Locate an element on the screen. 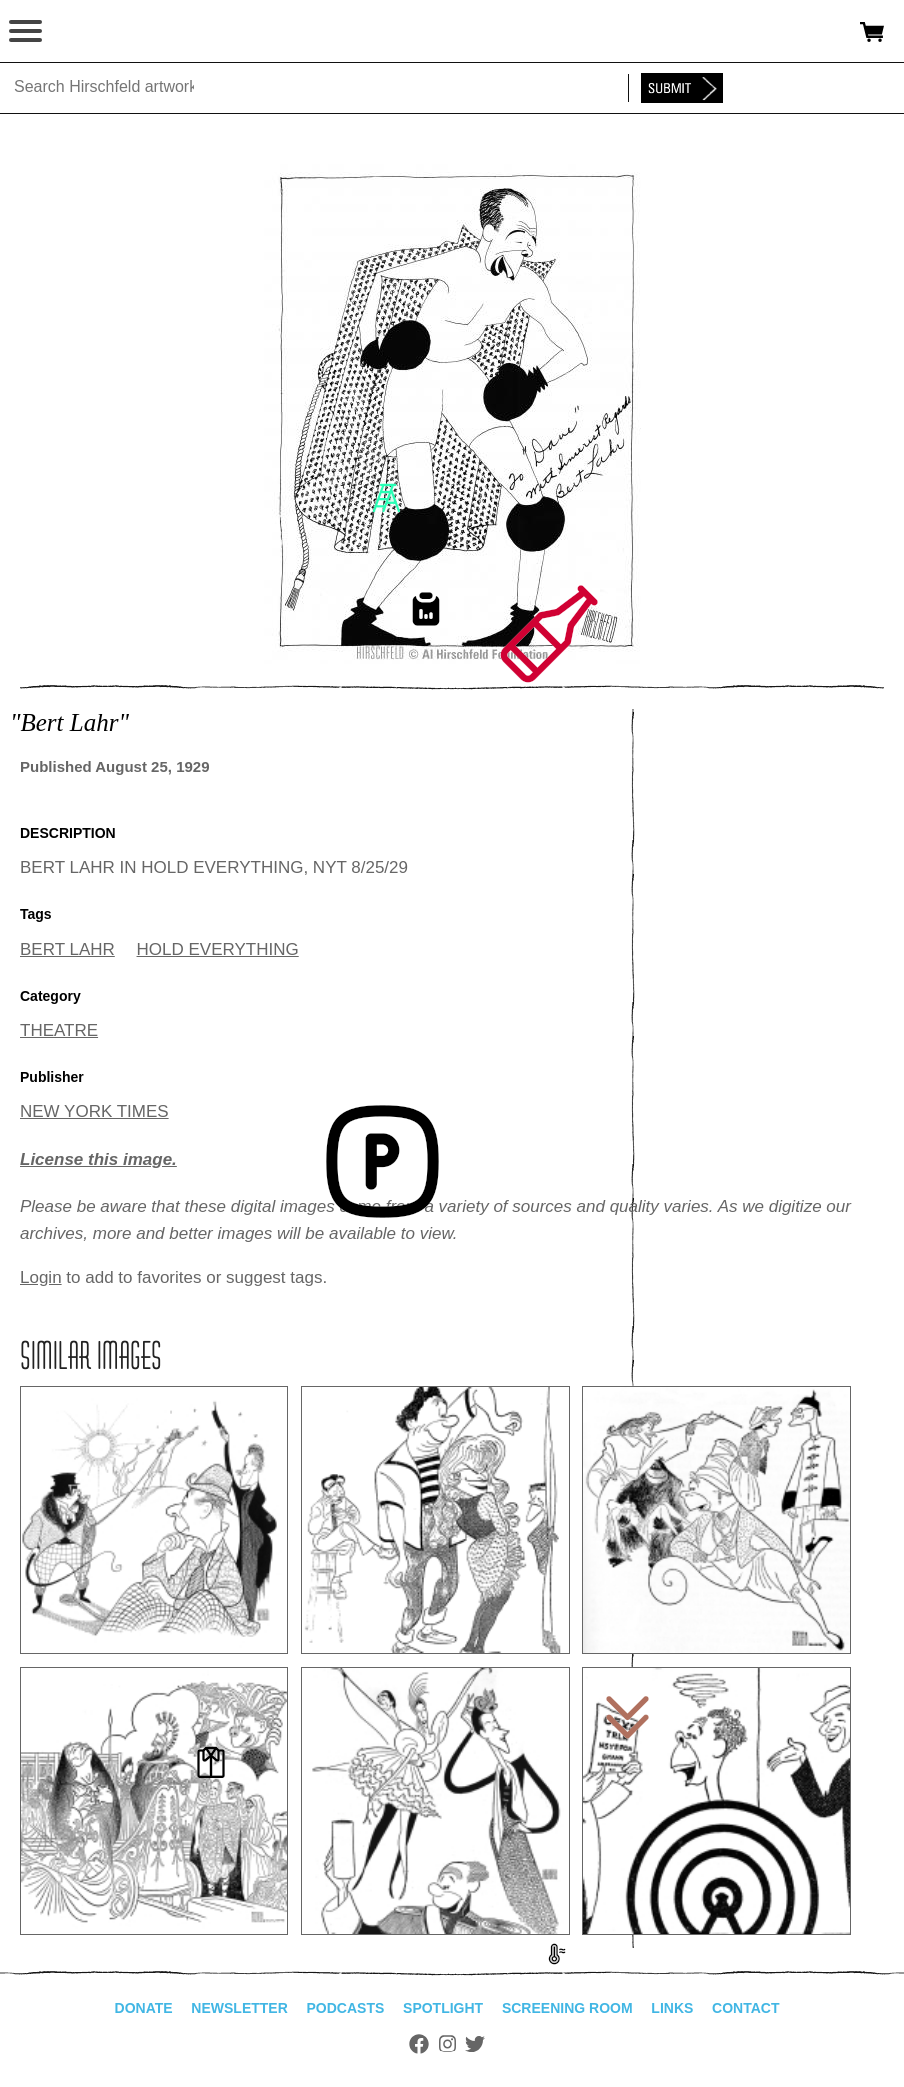 Image resolution: width=904 pixels, height=2087 pixels. expand content or show more items below is located at coordinates (627, 1715).